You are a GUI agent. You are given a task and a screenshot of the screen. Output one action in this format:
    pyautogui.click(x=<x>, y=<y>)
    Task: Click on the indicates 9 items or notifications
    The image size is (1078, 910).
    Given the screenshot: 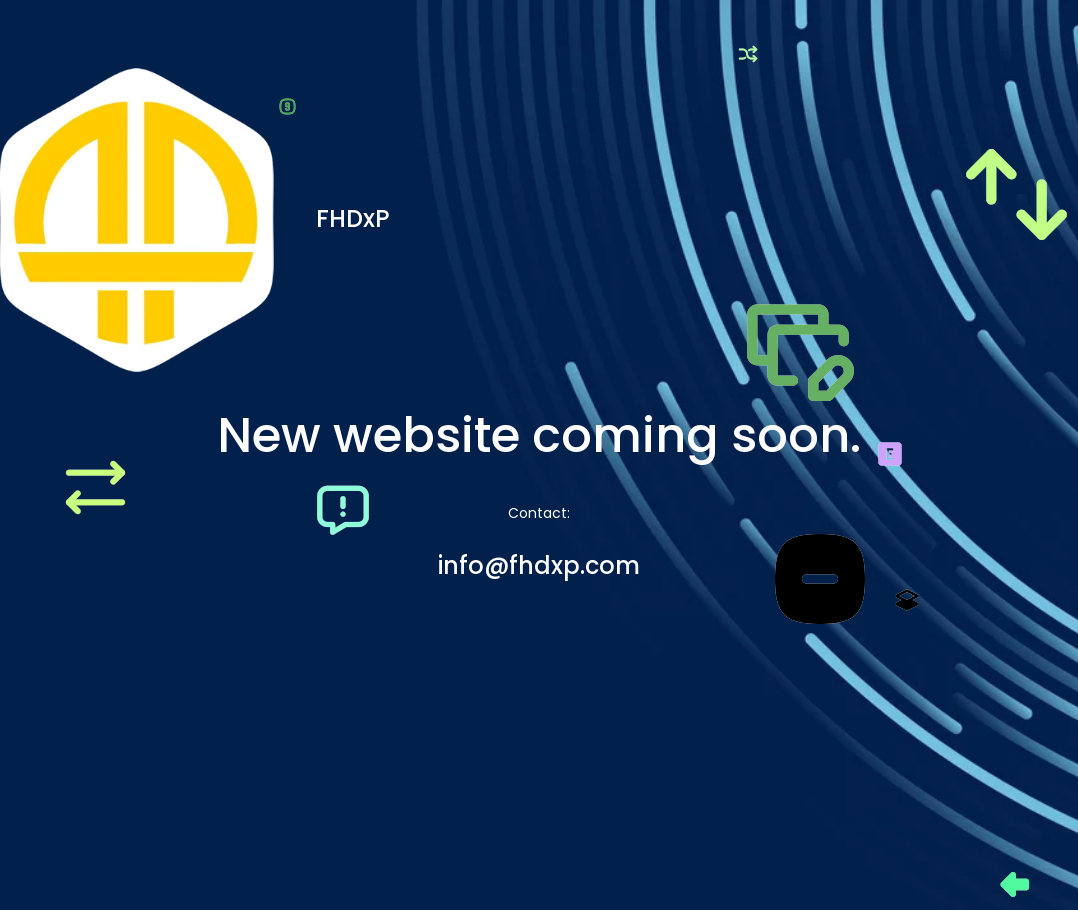 What is the action you would take?
    pyautogui.click(x=287, y=106)
    